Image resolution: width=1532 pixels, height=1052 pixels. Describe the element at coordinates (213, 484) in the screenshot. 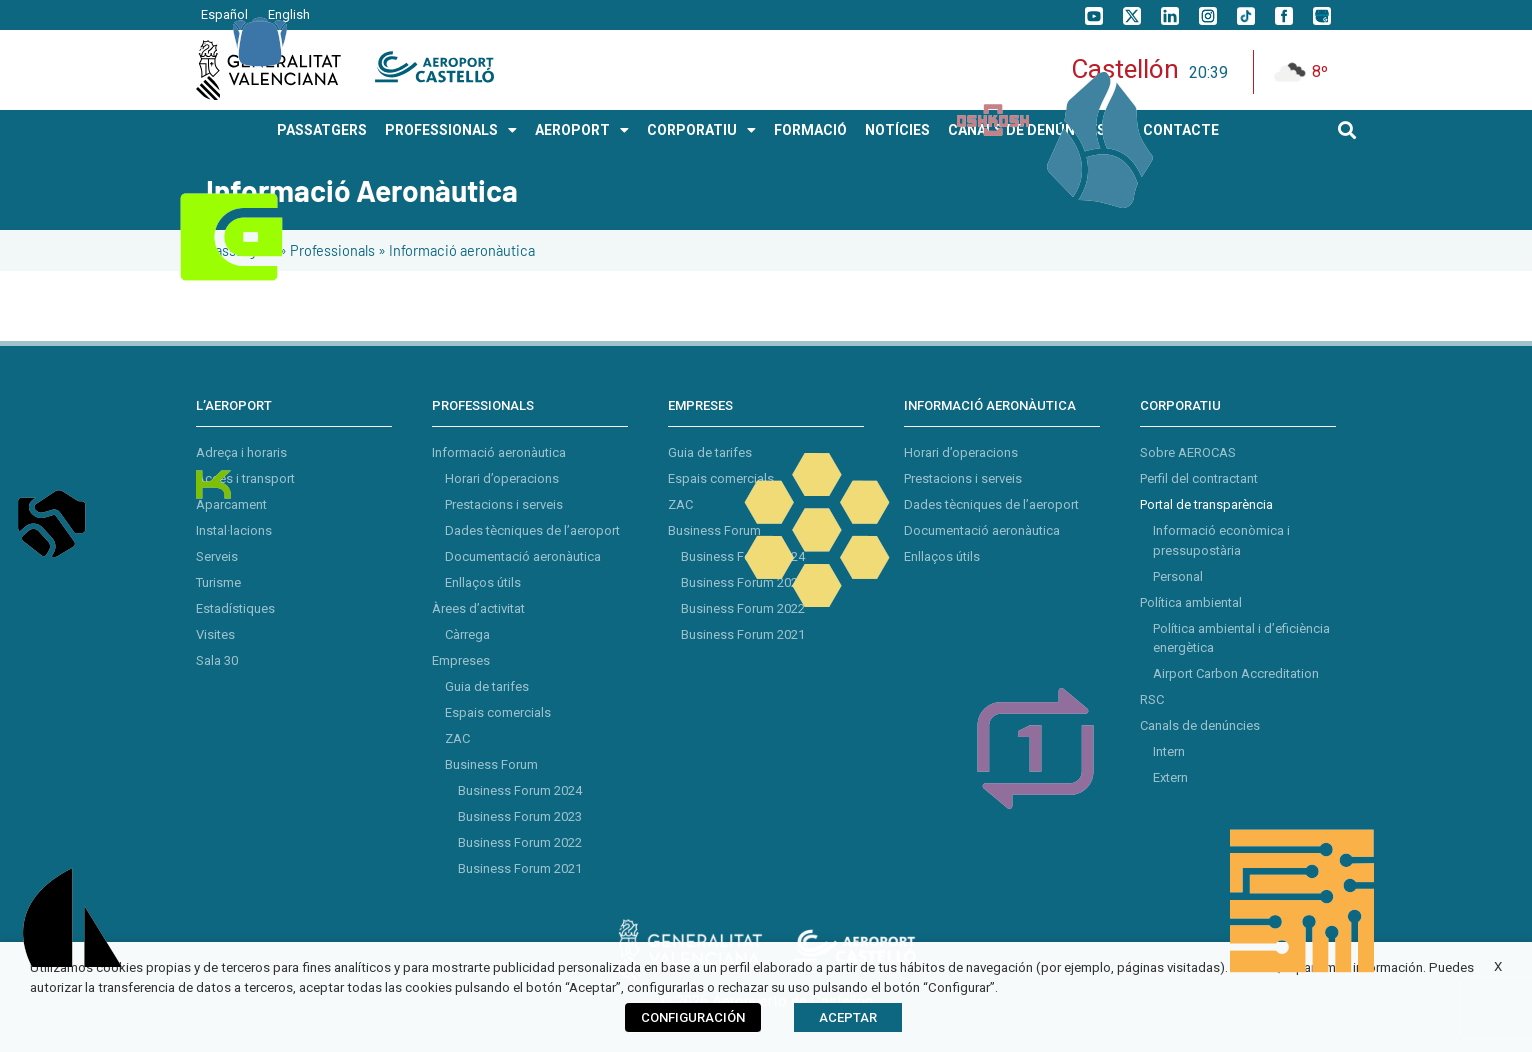

I see `keenetic brand logo` at that location.